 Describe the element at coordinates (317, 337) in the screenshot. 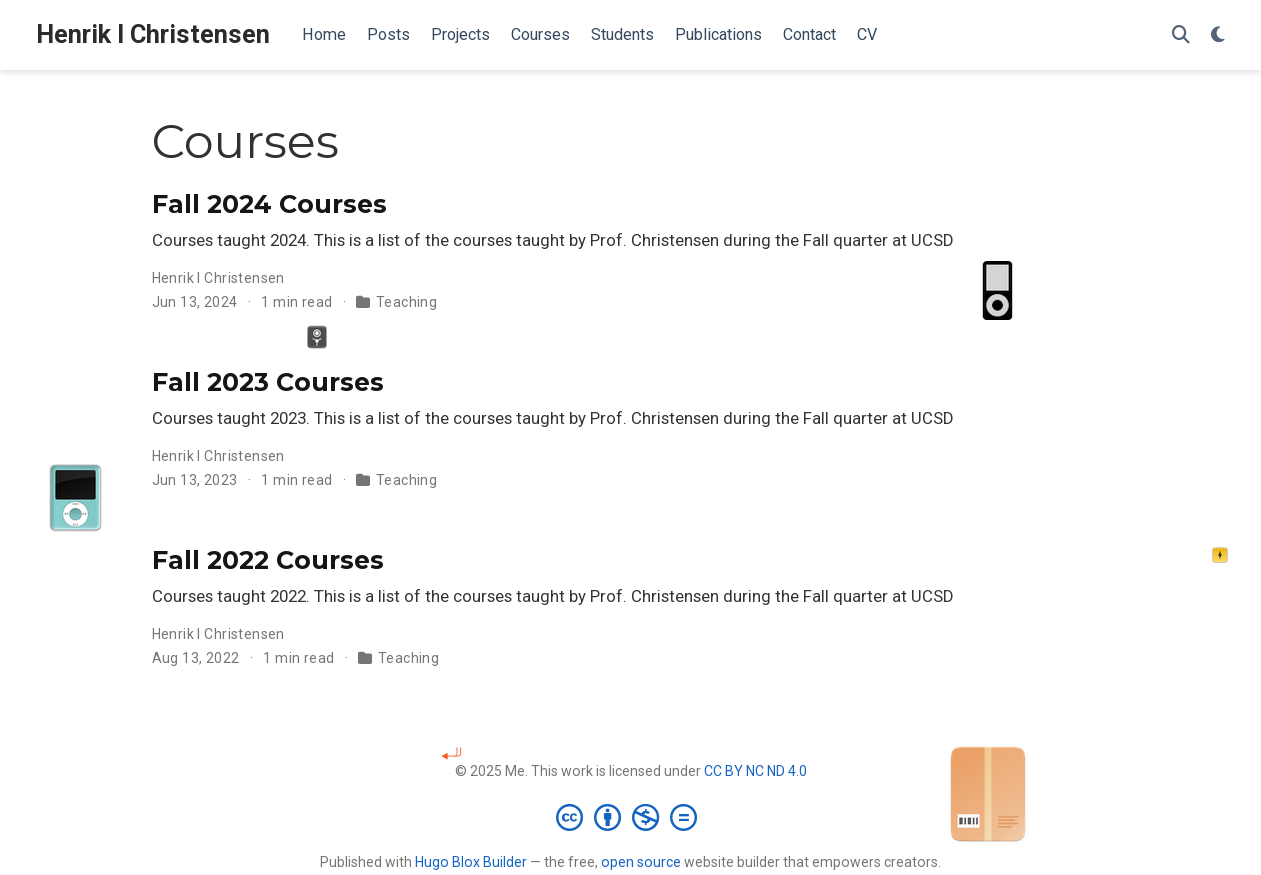

I see `archive selected email messages` at that location.